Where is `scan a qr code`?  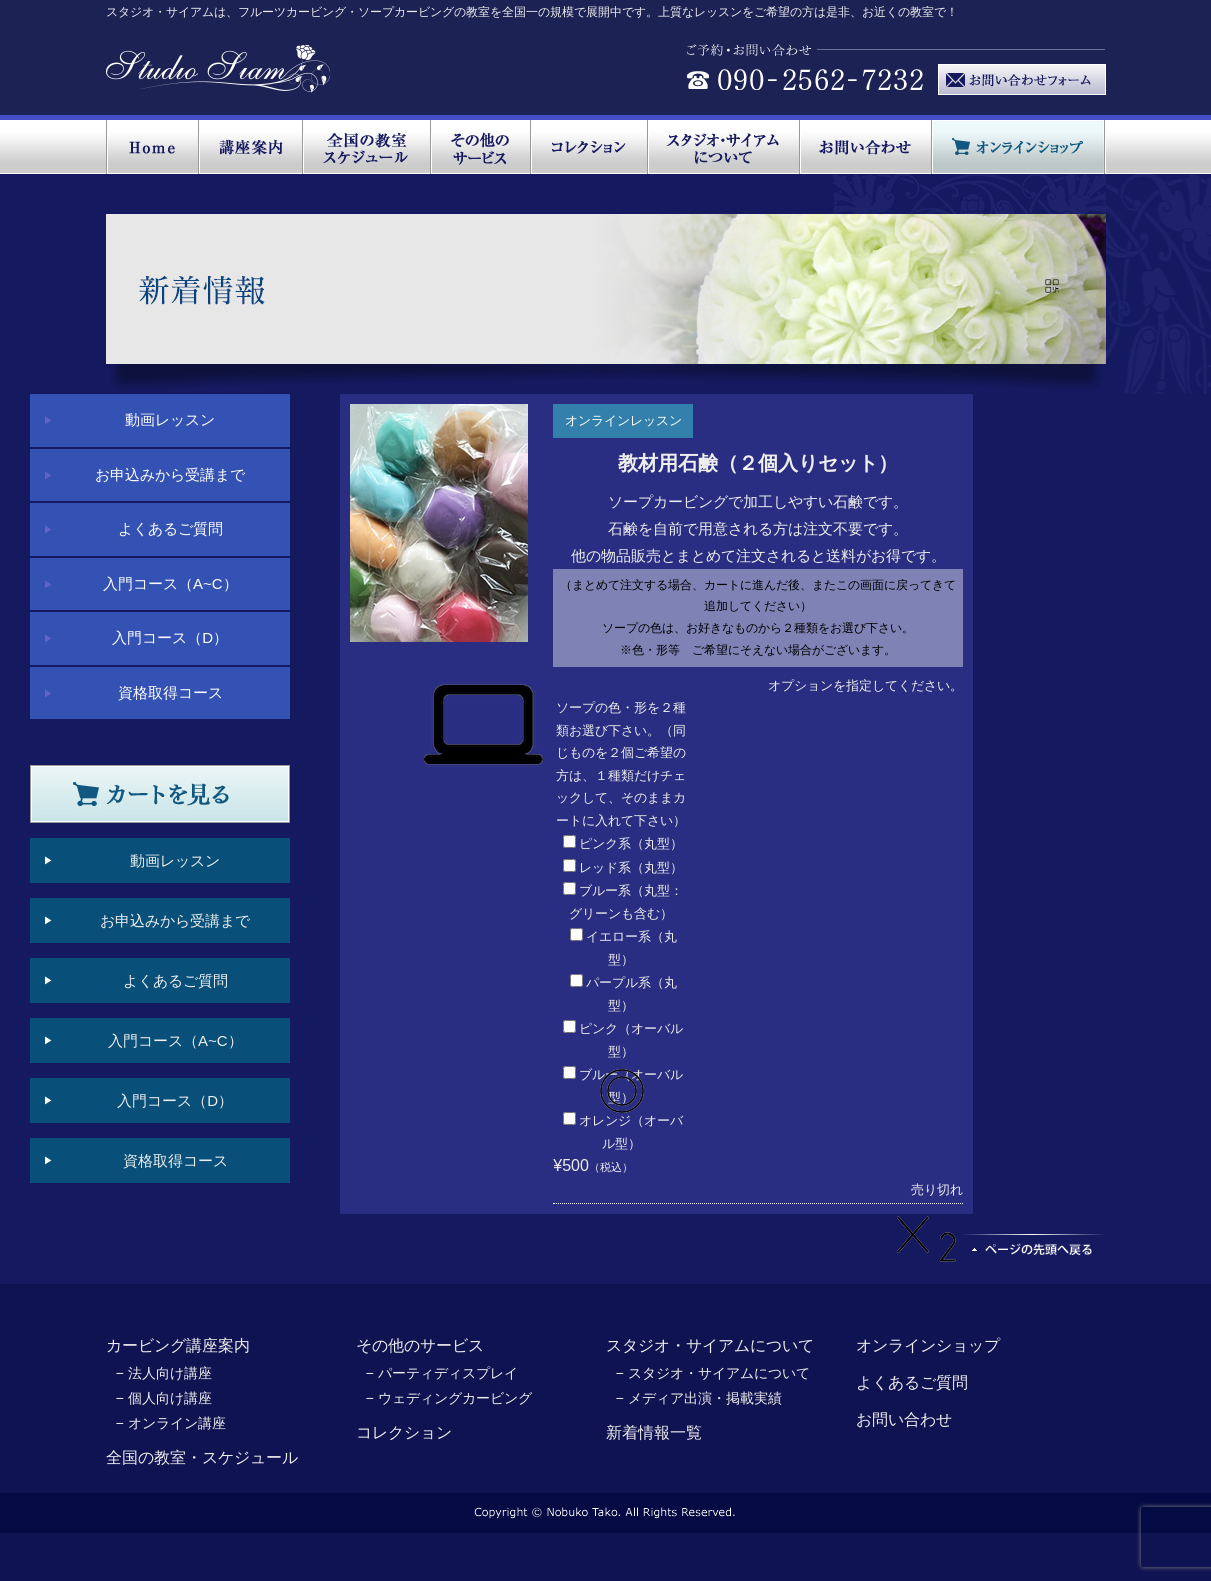 scan a qr code is located at coordinates (1052, 286).